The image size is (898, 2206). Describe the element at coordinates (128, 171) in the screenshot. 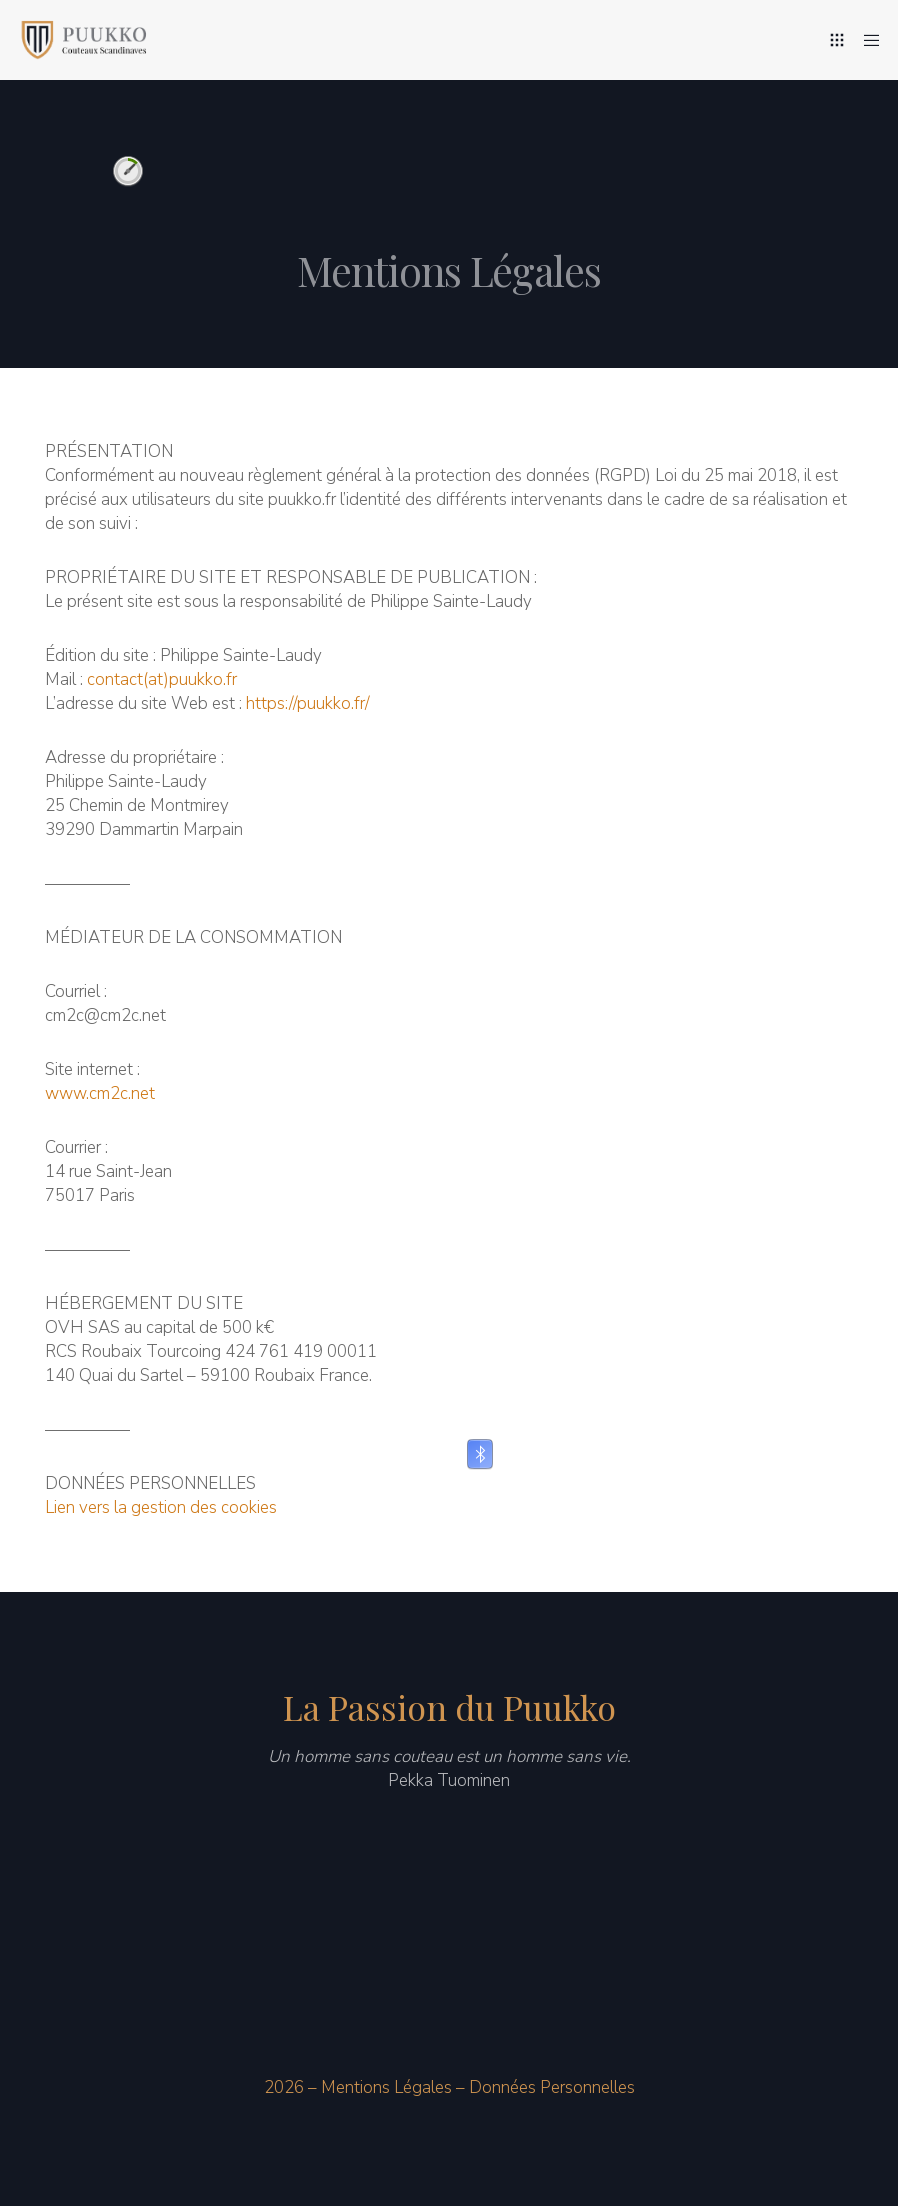

I see `open sysprof system profiler` at that location.